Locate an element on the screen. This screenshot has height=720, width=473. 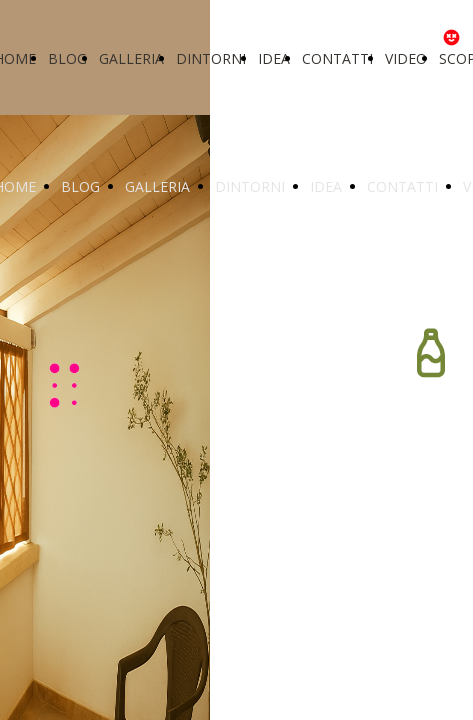
view beverage or drink options is located at coordinates (431, 354).